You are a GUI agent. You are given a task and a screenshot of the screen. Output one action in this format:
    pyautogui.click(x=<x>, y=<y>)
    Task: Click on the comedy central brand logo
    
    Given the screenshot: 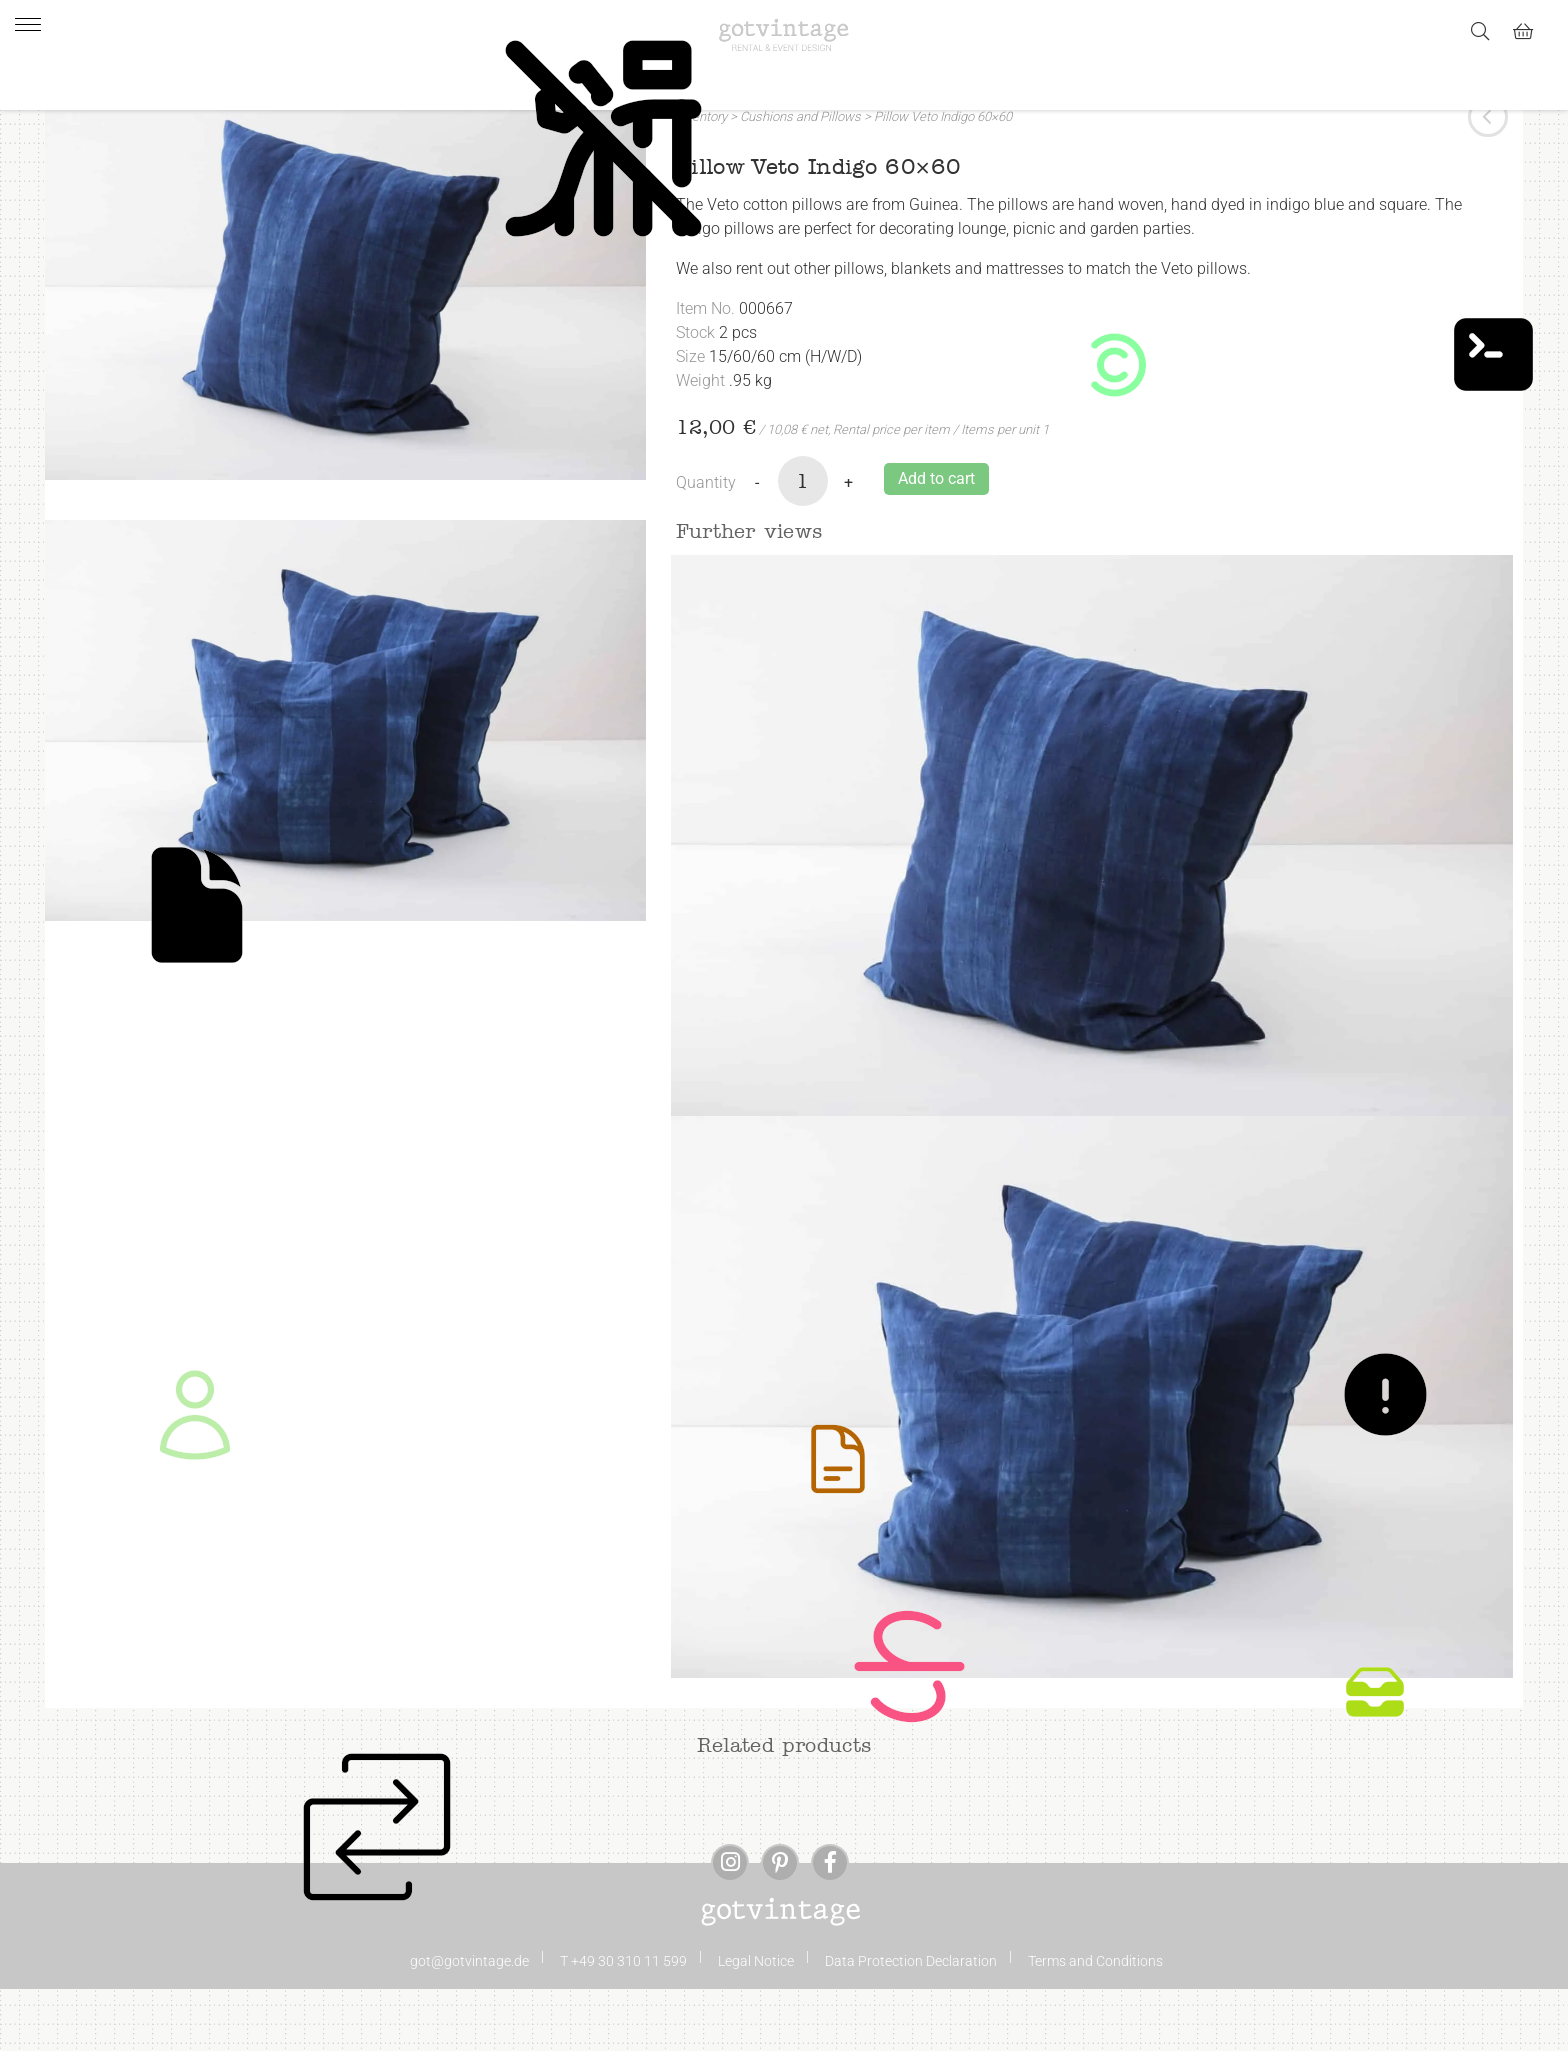 What is the action you would take?
    pyautogui.click(x=1118, y=365)
    